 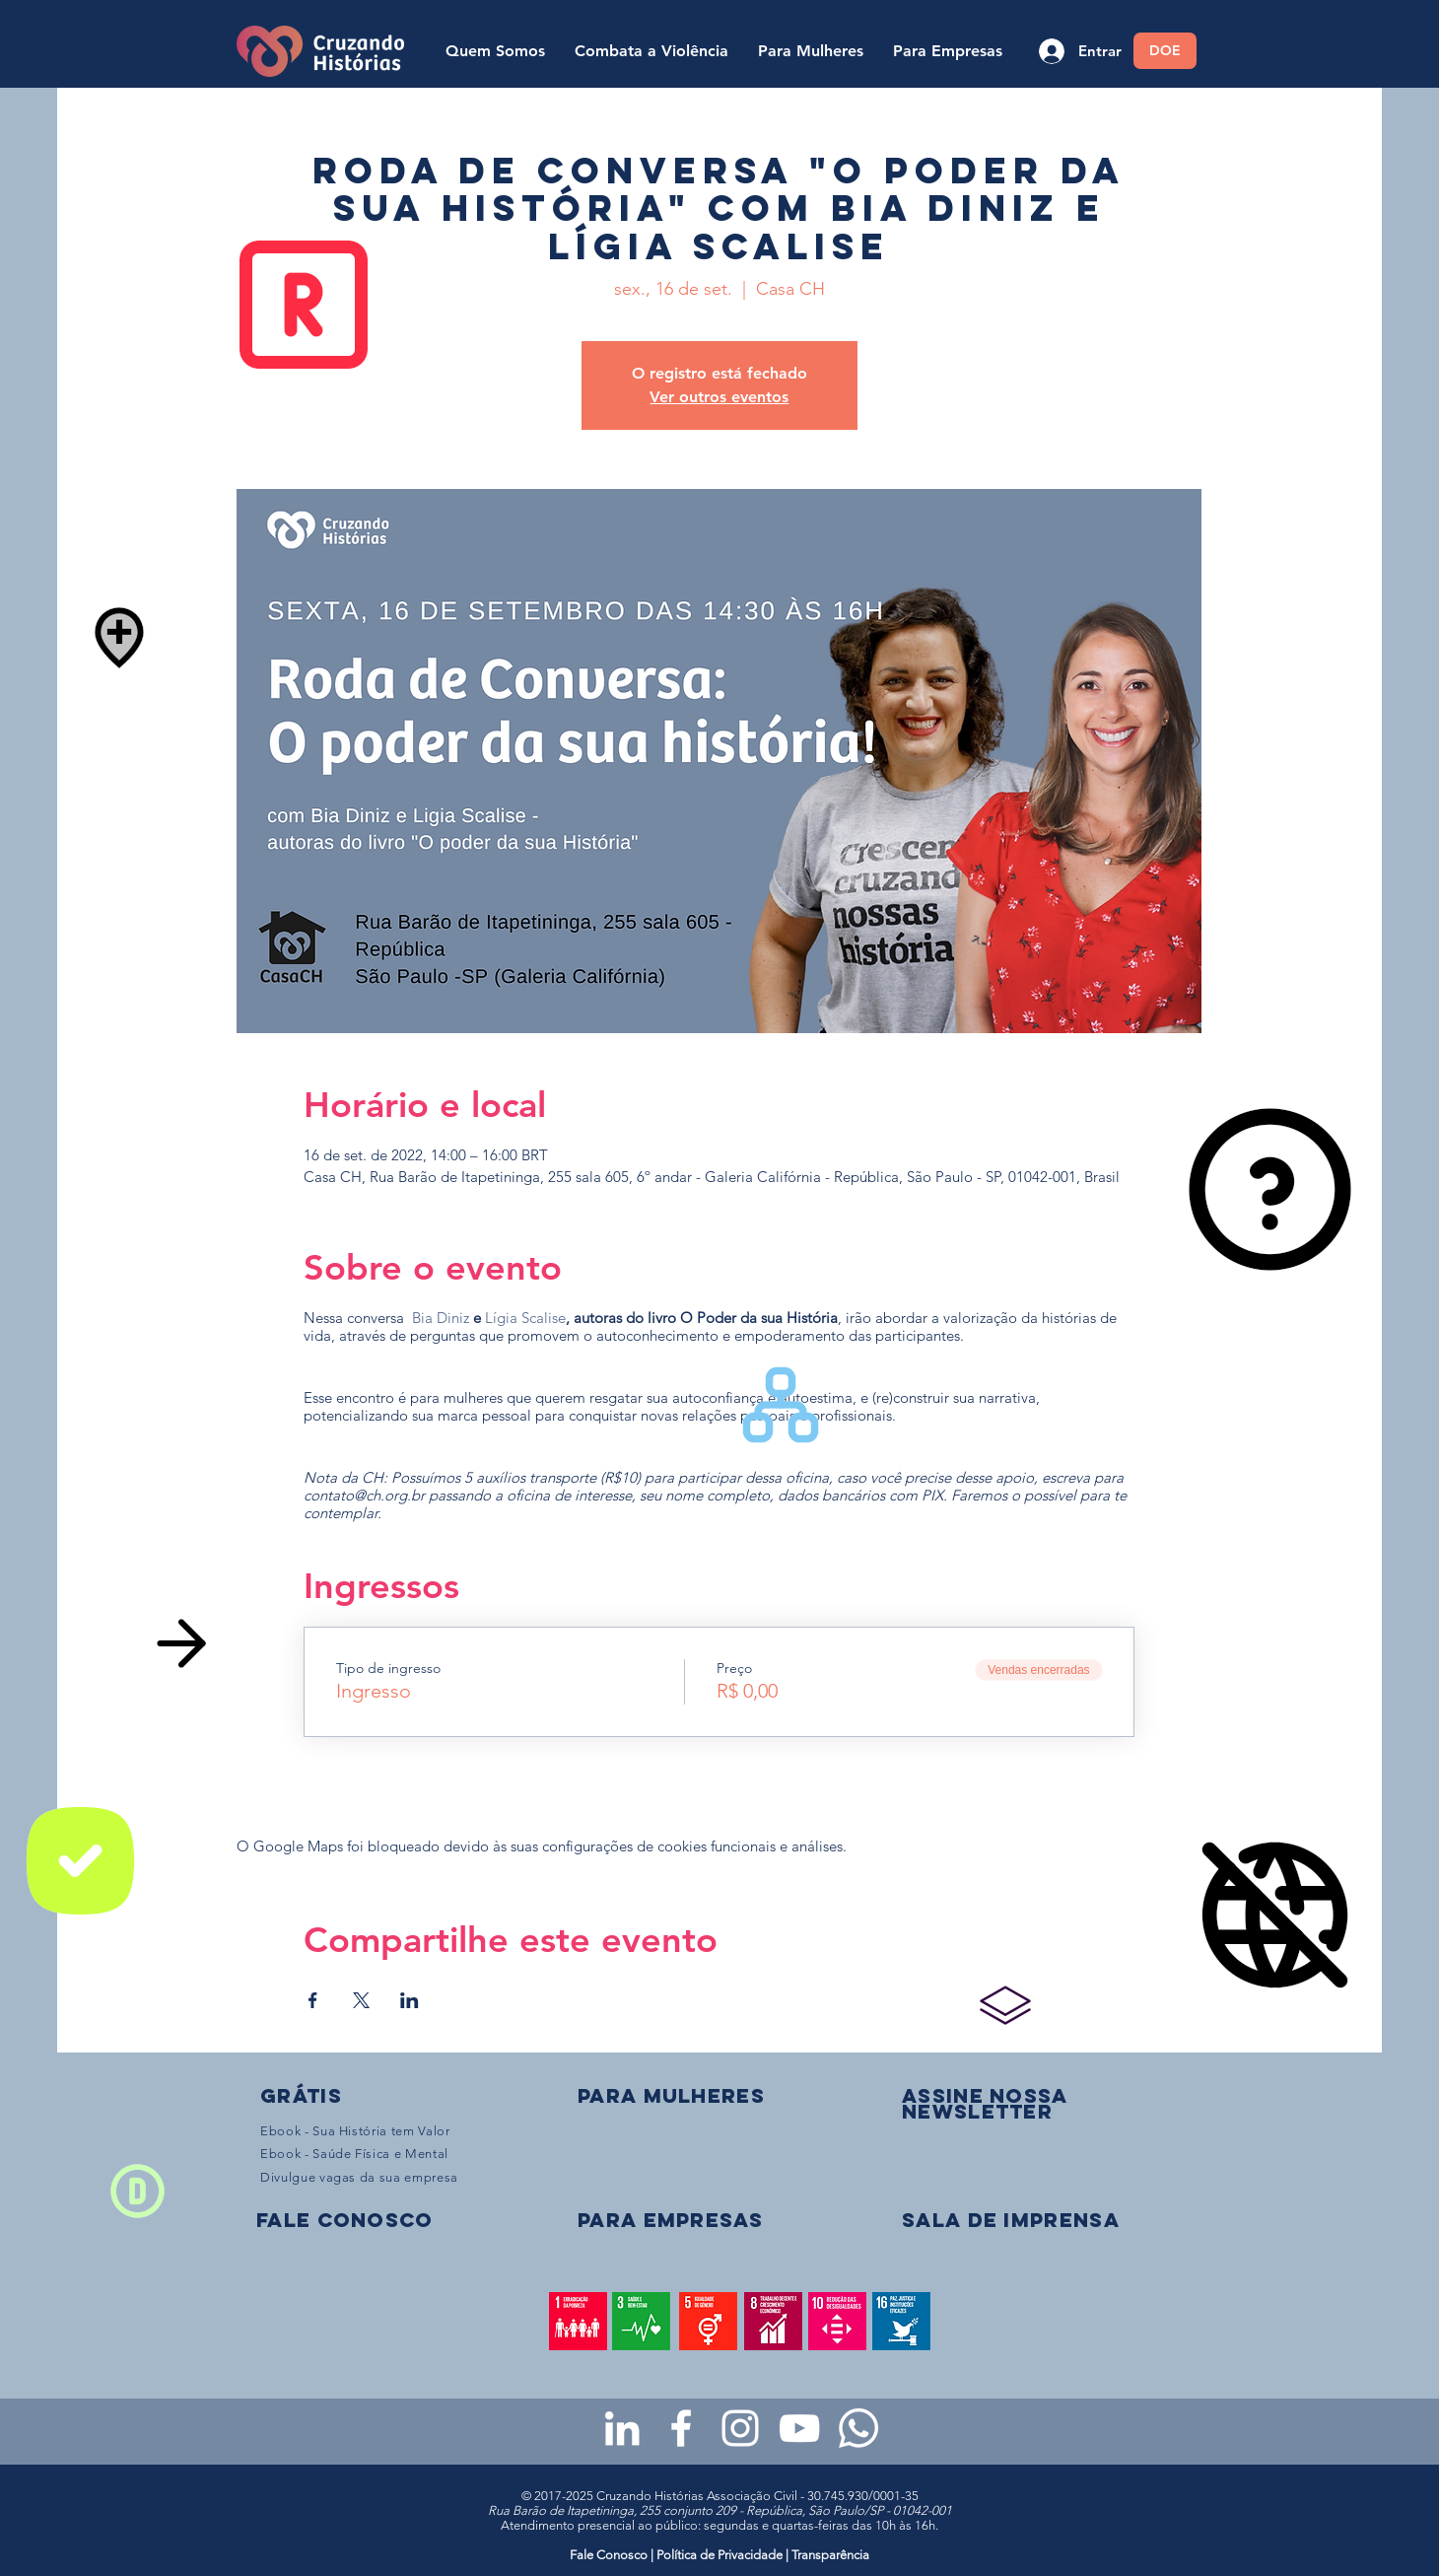 What do you see at coordinates (1005, 2006) in the screenshot?
I see `view layers or stacked content` at bounding box center [1005, 2006].